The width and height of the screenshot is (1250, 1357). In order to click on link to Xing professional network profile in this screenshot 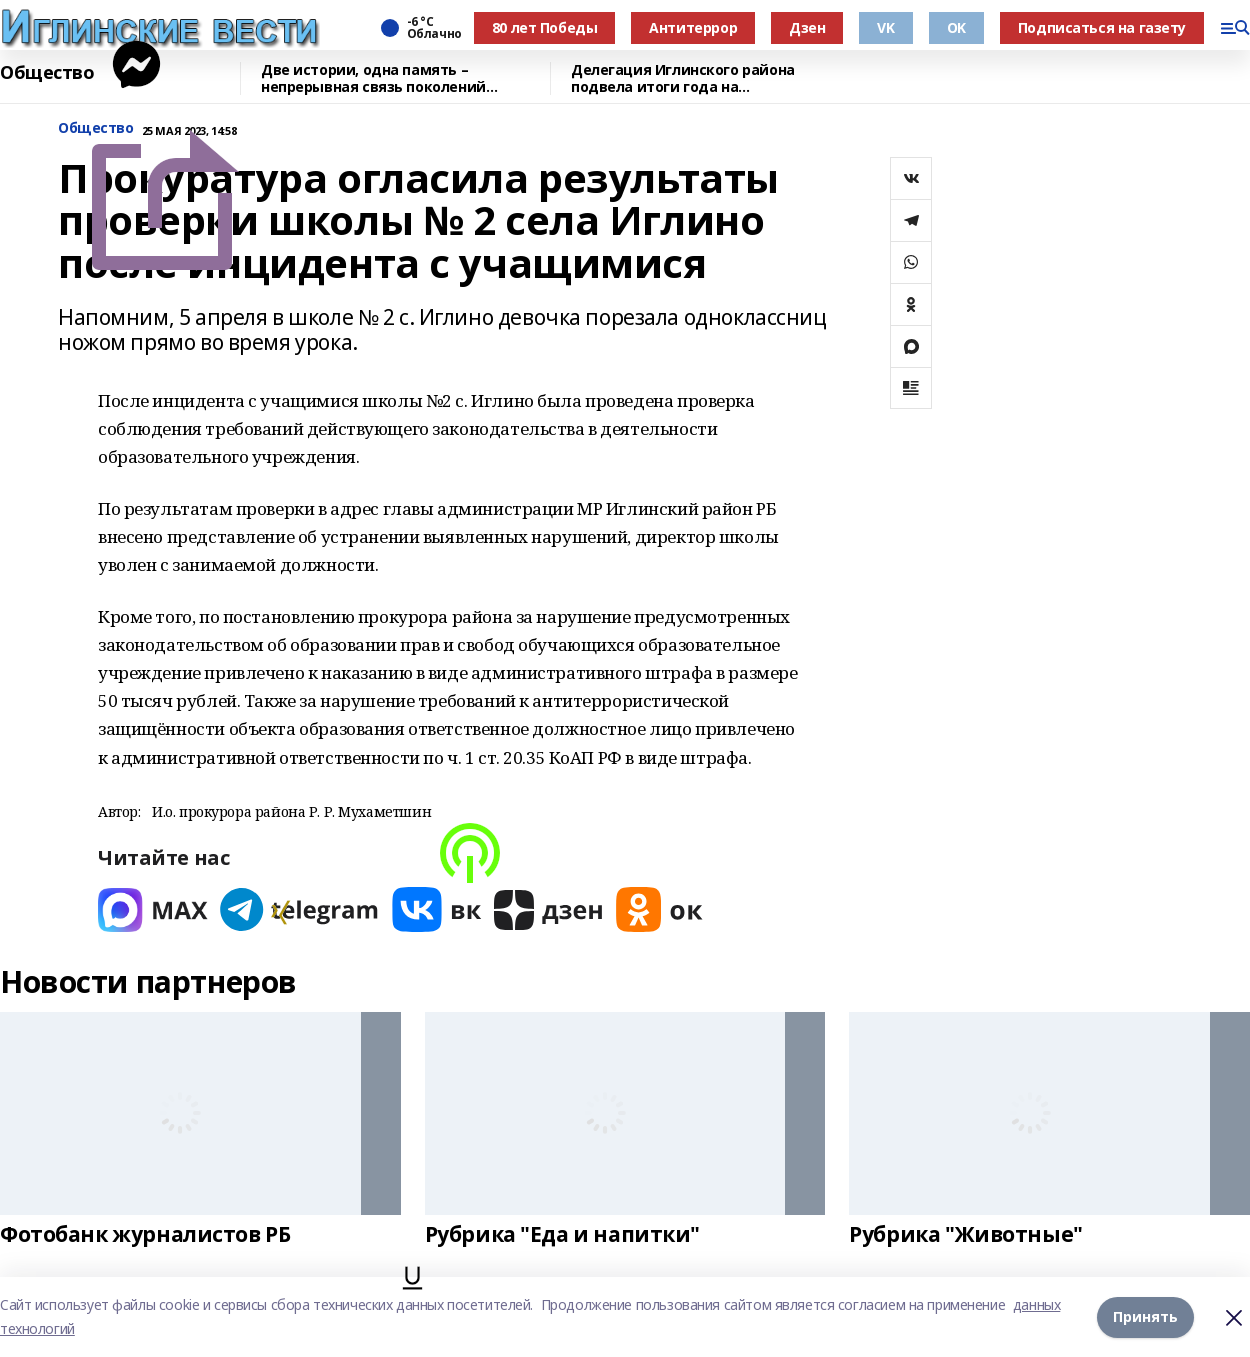, I will do `click(279, 911)`.